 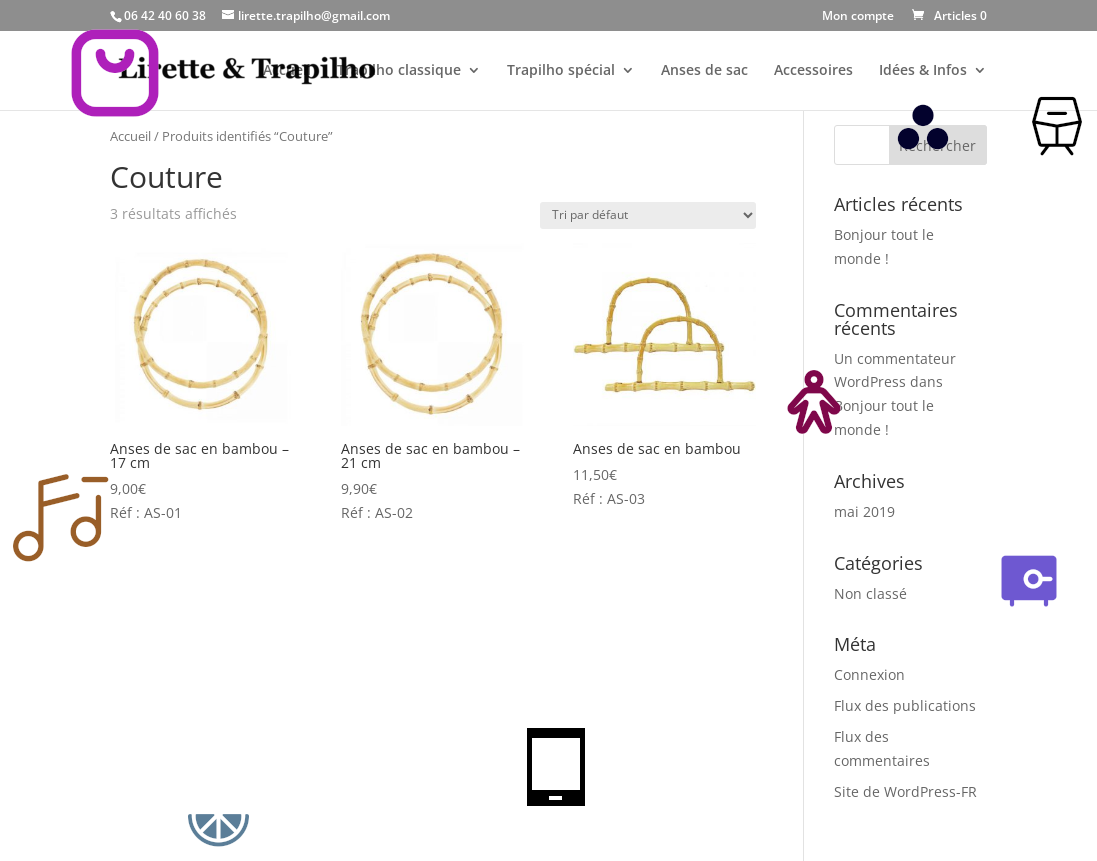 I want to click on view your profile, so click(x=814, y=403).